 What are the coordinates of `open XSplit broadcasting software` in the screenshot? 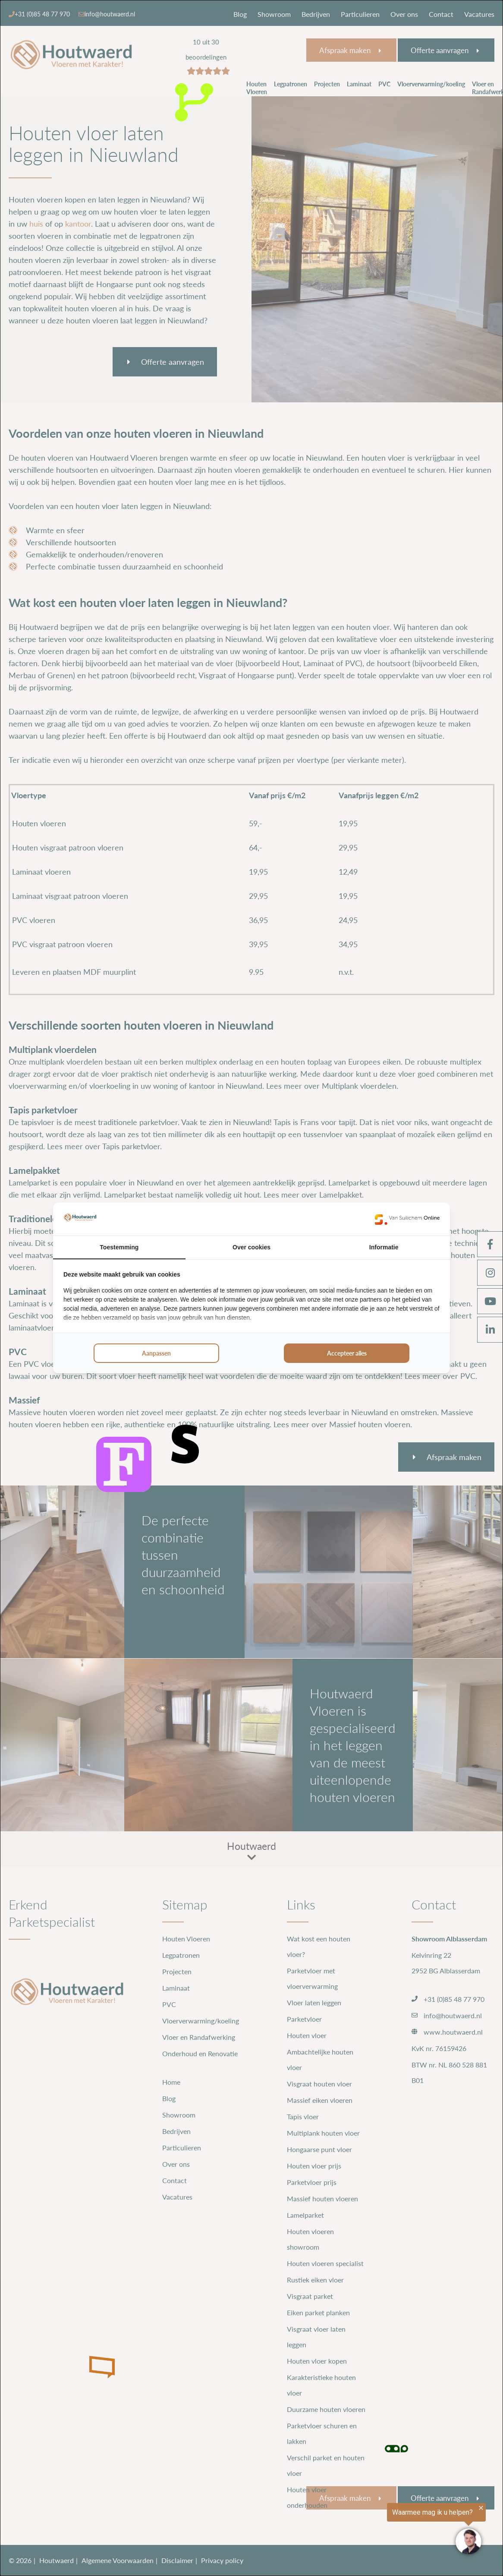 It's located at (102, 2367).